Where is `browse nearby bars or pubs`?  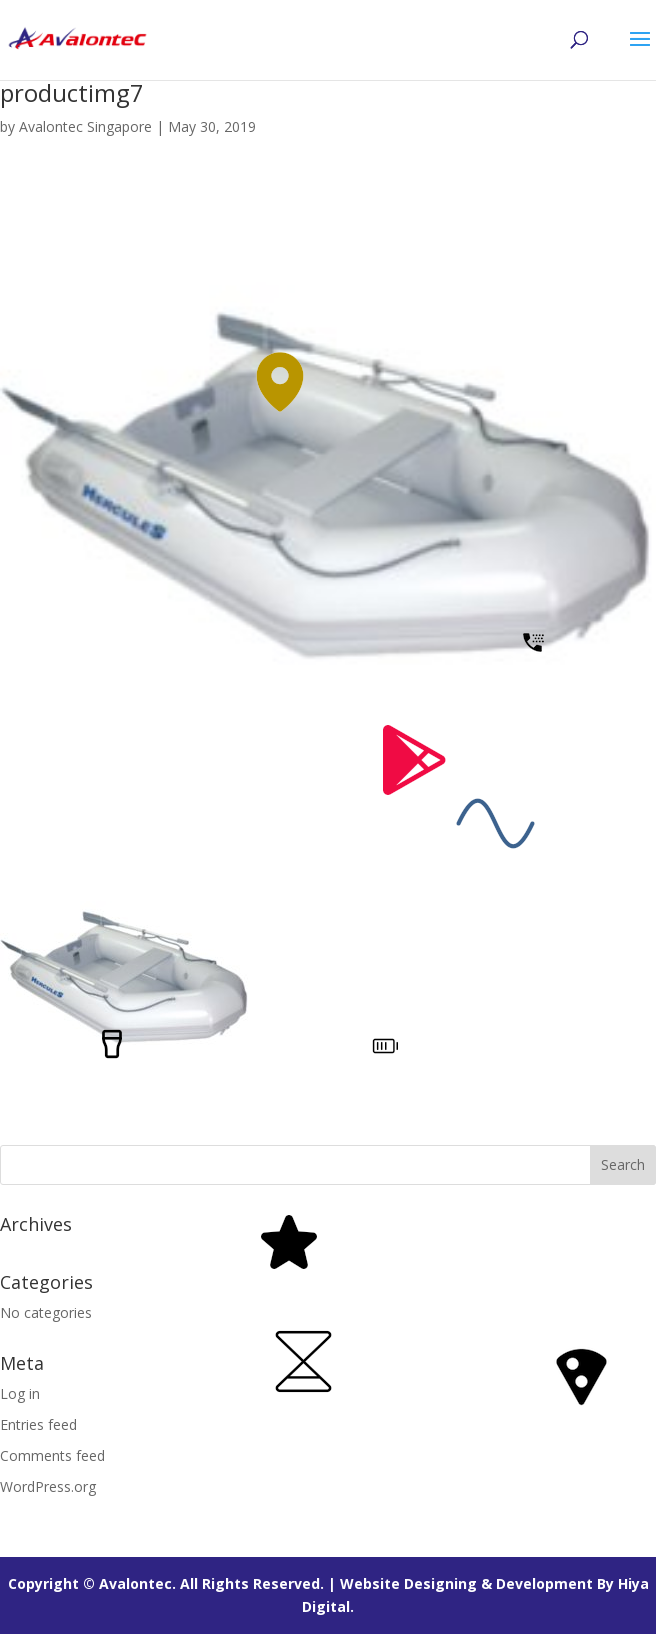 browse nearby bars or pubs is located at coordinates (112, 1044).